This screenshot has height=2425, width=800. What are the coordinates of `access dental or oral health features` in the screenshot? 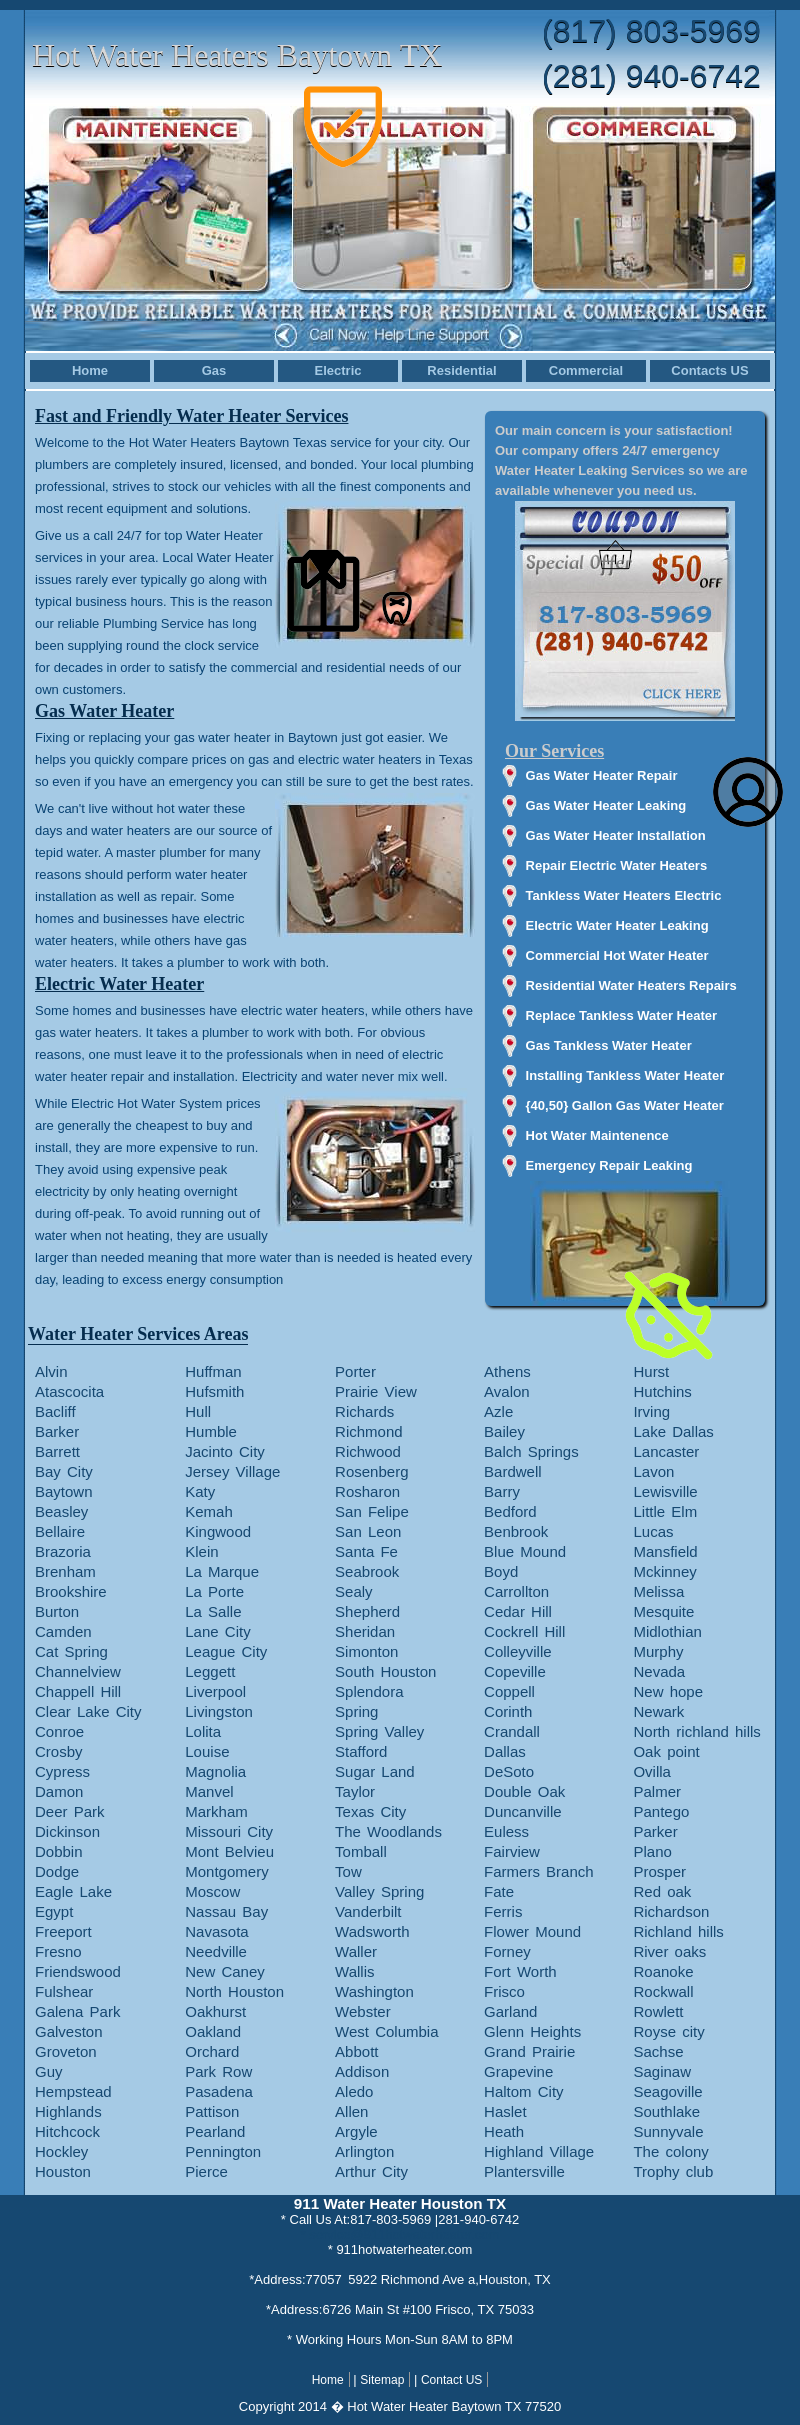 It's located at (397, 608).